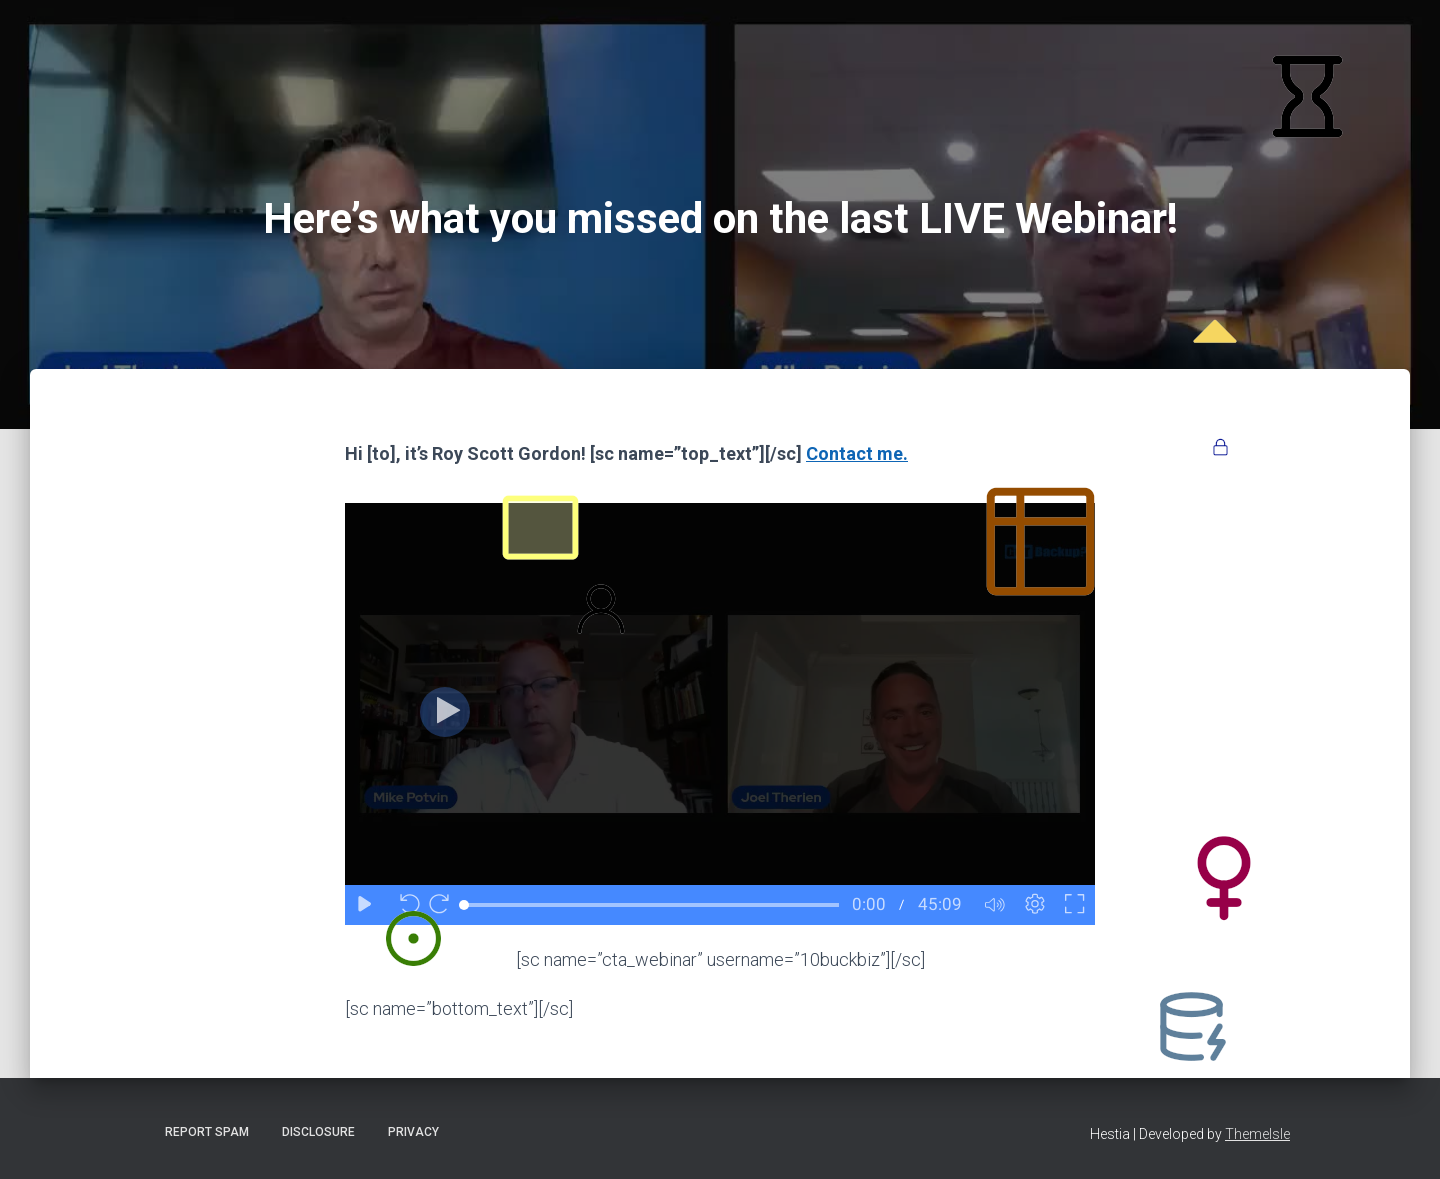 This screenshot has height=1179, width=1440. What do you see at coordinates (413, 938) in the screenshot?
I see `open a new issue` at bounding box center [413, 938].